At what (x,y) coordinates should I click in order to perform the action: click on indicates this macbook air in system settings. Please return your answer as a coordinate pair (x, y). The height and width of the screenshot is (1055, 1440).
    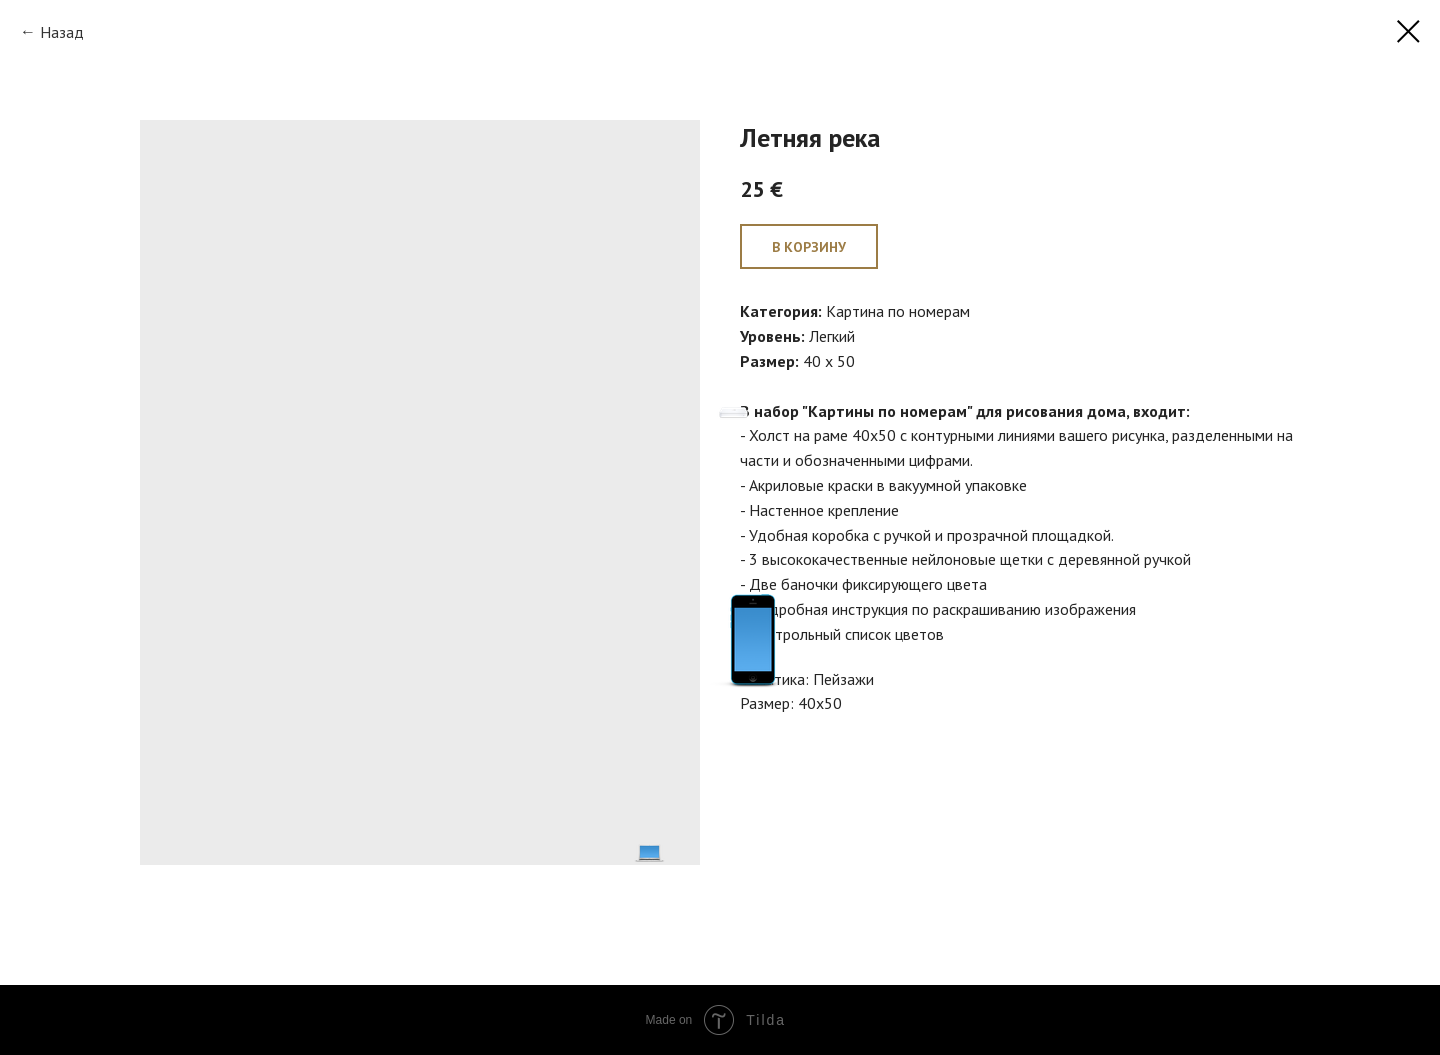
    Looking at the image, I should click on (649, 851).